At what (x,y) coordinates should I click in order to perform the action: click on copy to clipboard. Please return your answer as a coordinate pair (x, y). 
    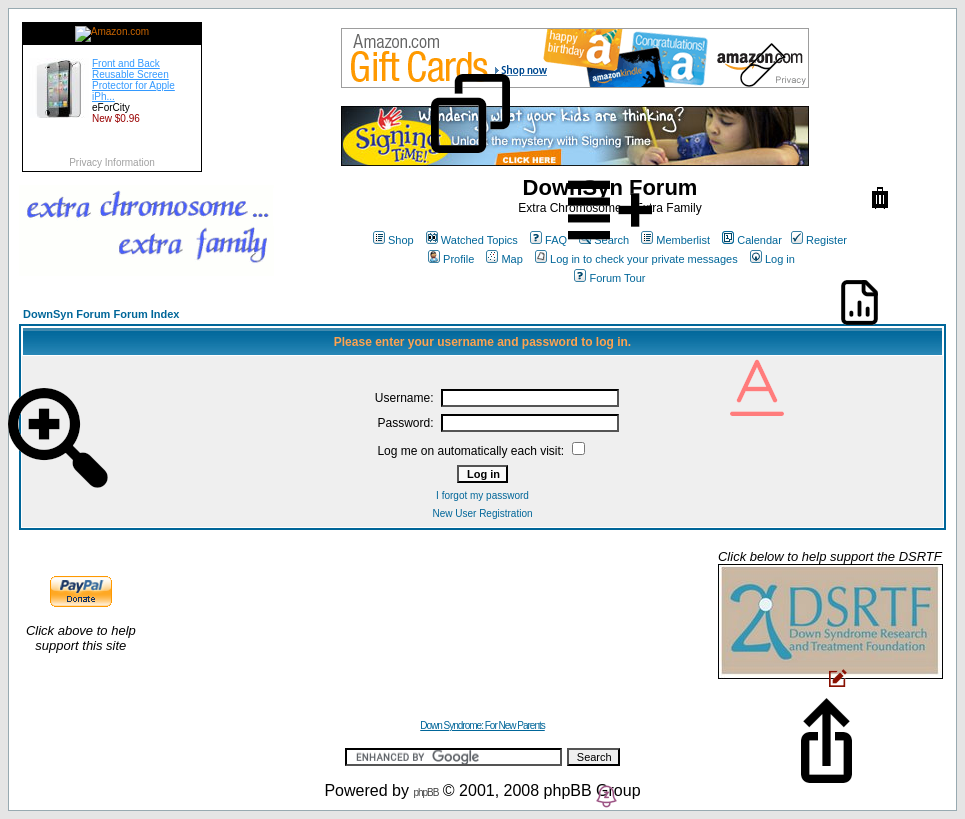
    Looking at the image, I should click on (470, 113).